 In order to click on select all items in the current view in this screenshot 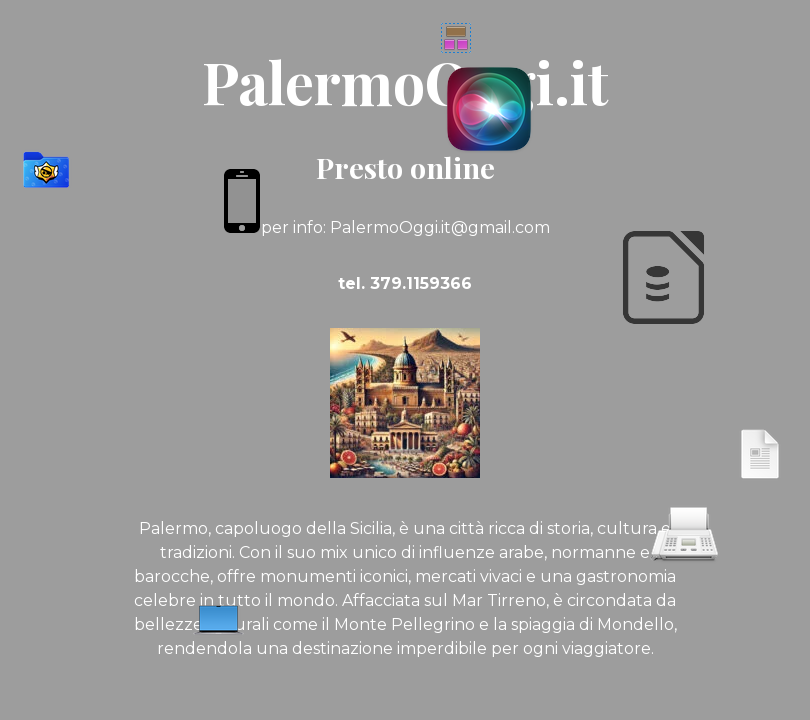, I will do `click(456, 38)`.